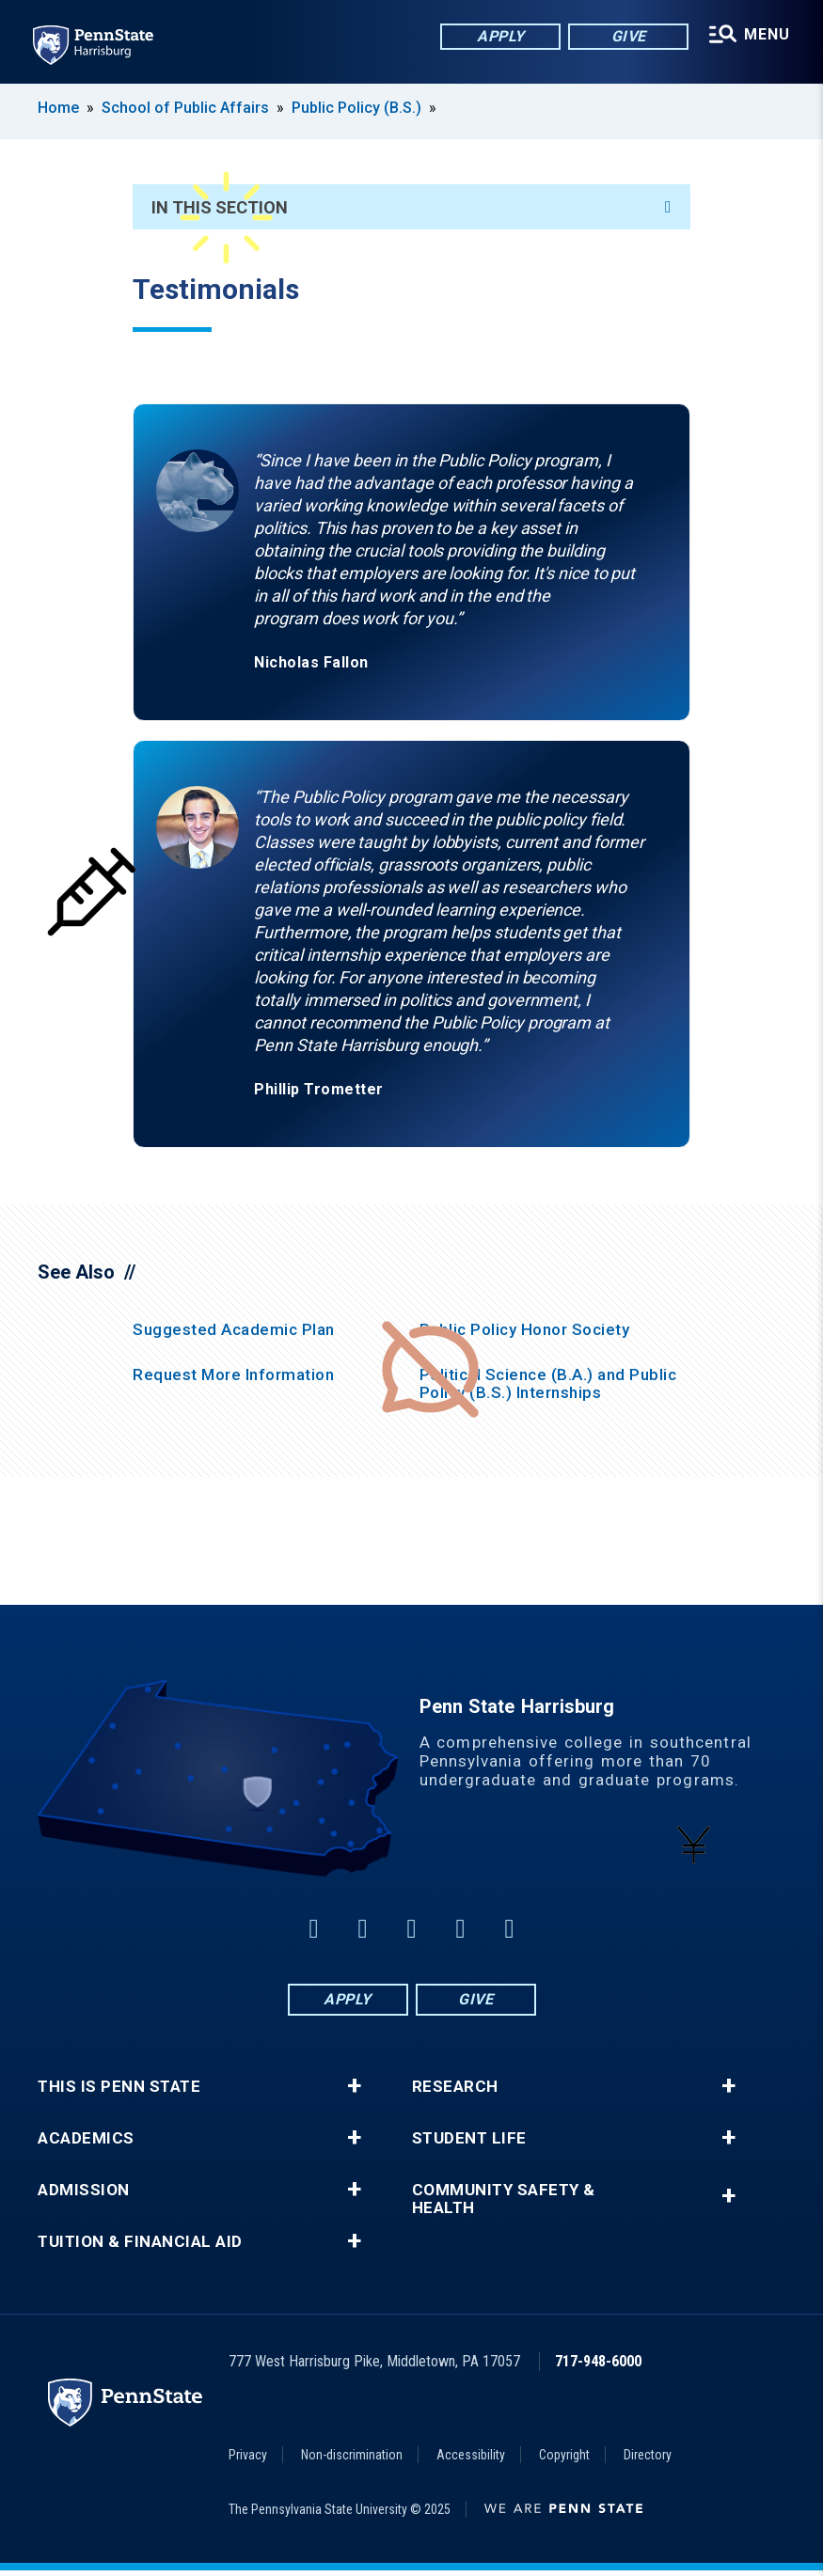 The image size is (823, 2576). Describe the element at coordinates (693, 1844) in the screenshot. I see `view prices in japanese yen` at that location.